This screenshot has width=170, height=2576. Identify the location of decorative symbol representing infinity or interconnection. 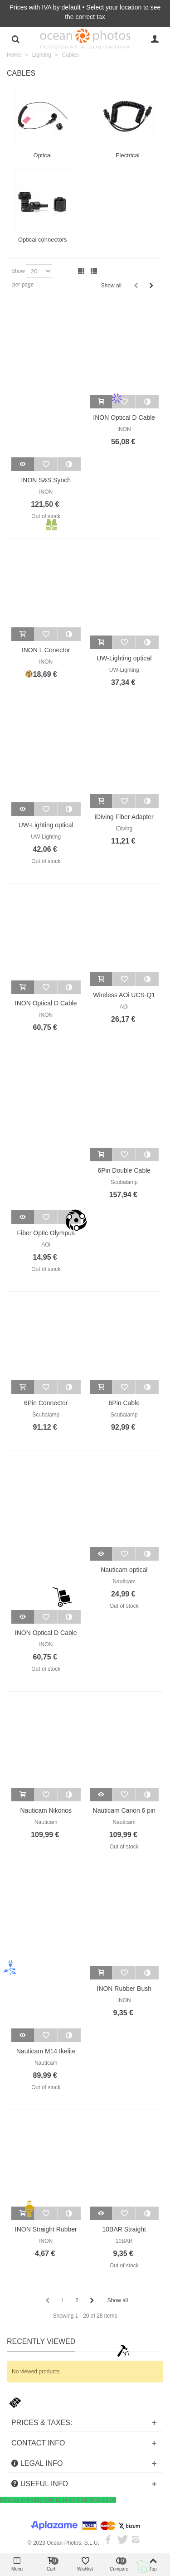
(76, 1220).